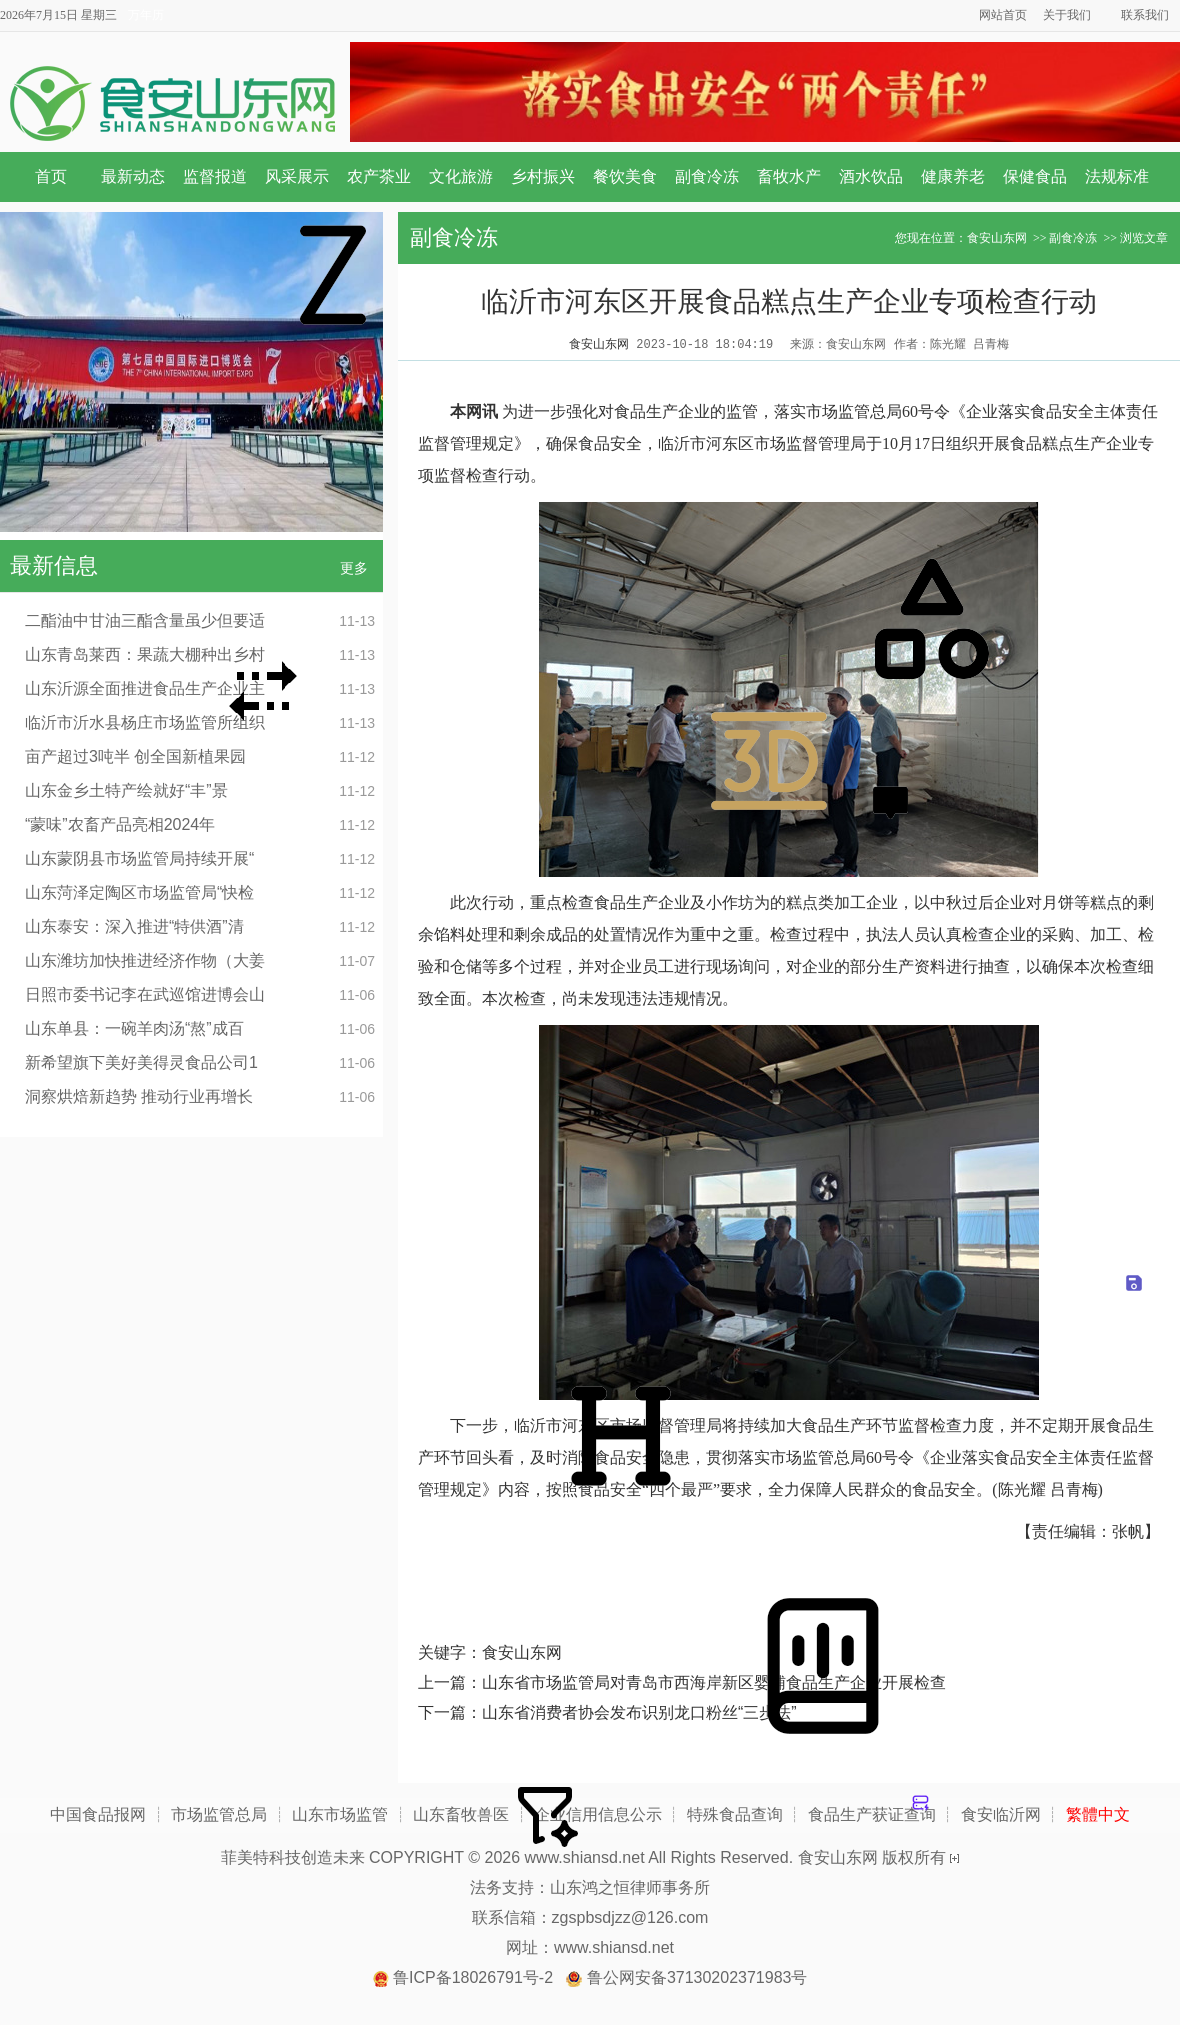 The height and width of the screenshot is (2025, 1180). What do you see at coordinates (545, 1814) in the screenshot?
I see `apply smart or AI-powered filters` at bounding box center [545, 1814].